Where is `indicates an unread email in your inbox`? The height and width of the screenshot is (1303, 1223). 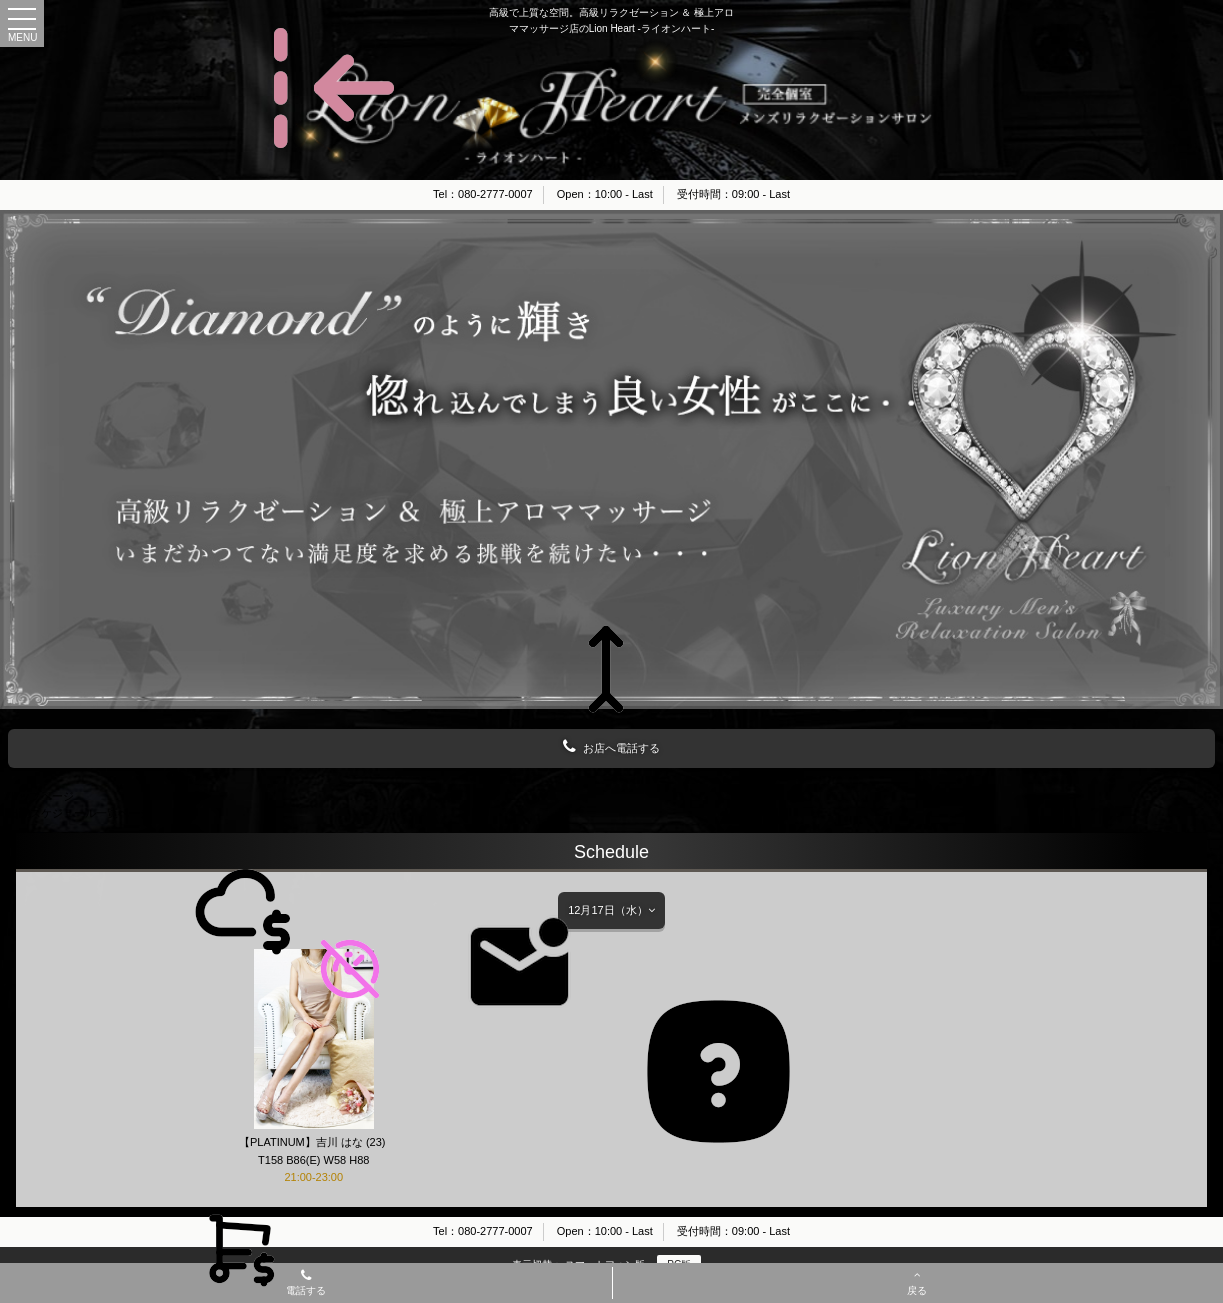
indicates an unread email in your inbox is located at coordinates (519, 966).